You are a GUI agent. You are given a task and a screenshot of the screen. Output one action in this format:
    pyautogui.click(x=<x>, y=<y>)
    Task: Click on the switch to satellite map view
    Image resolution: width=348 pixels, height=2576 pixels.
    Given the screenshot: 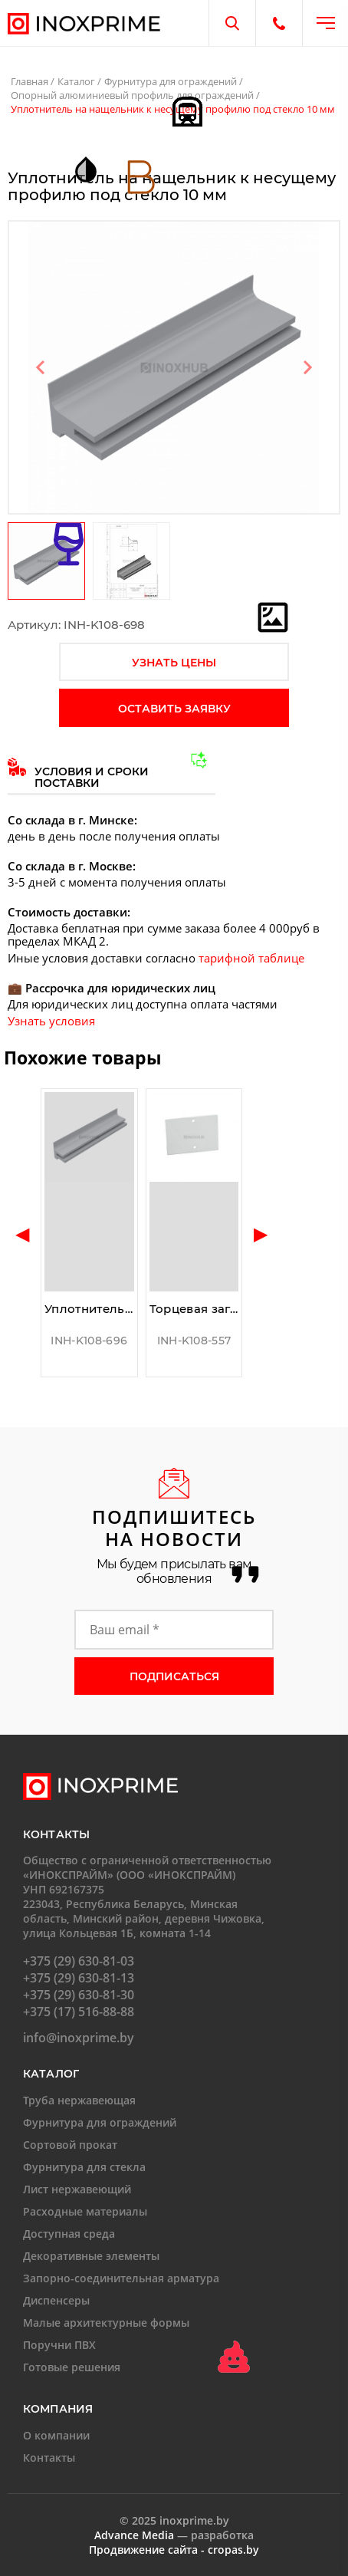 What is the action you would take?
    pyautogui.click(x=273, y=617)
    